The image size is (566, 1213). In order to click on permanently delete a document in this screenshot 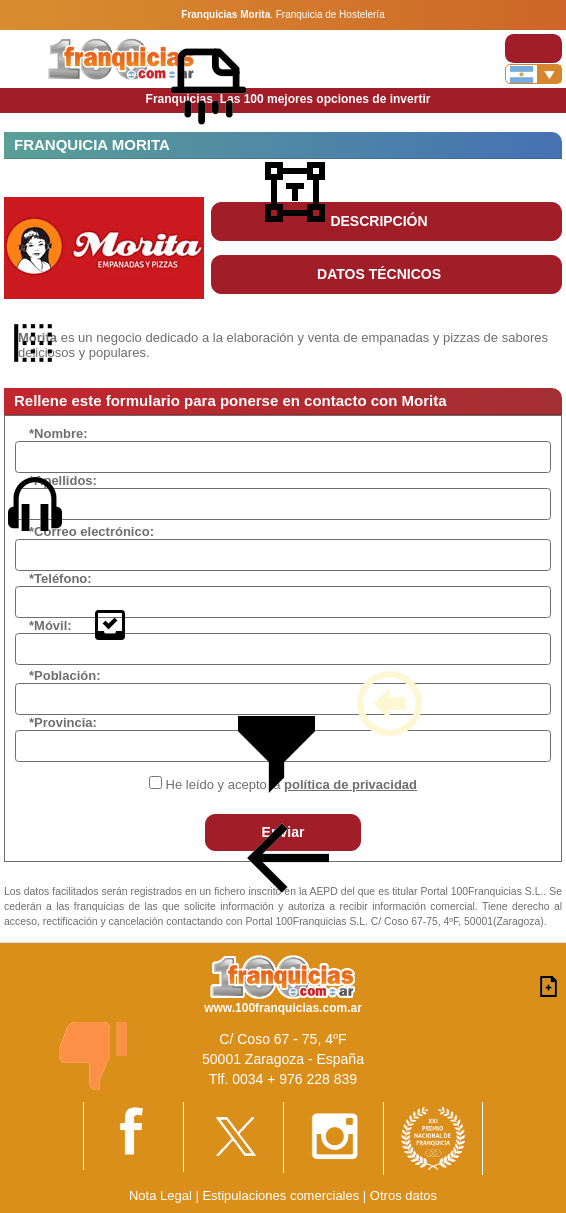, I will do `click(208, 86)`.